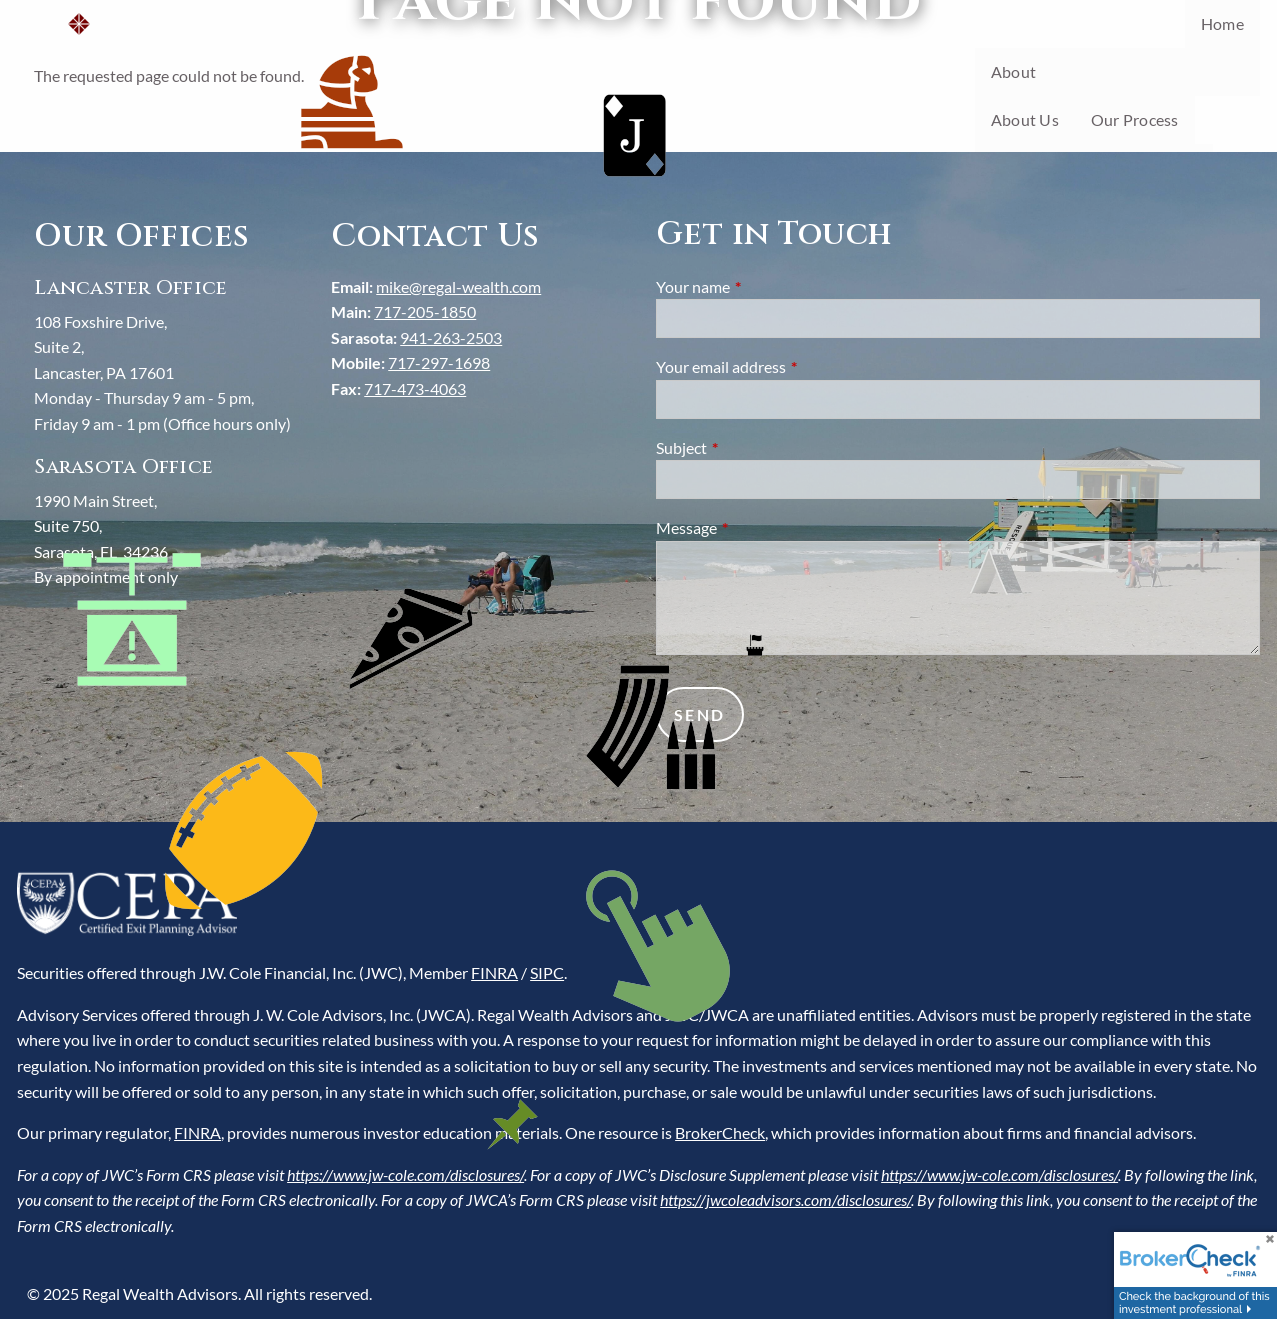 This screenshot has height=1319, width=1277. I want to click on tap or click to interact, so click(658, 946).